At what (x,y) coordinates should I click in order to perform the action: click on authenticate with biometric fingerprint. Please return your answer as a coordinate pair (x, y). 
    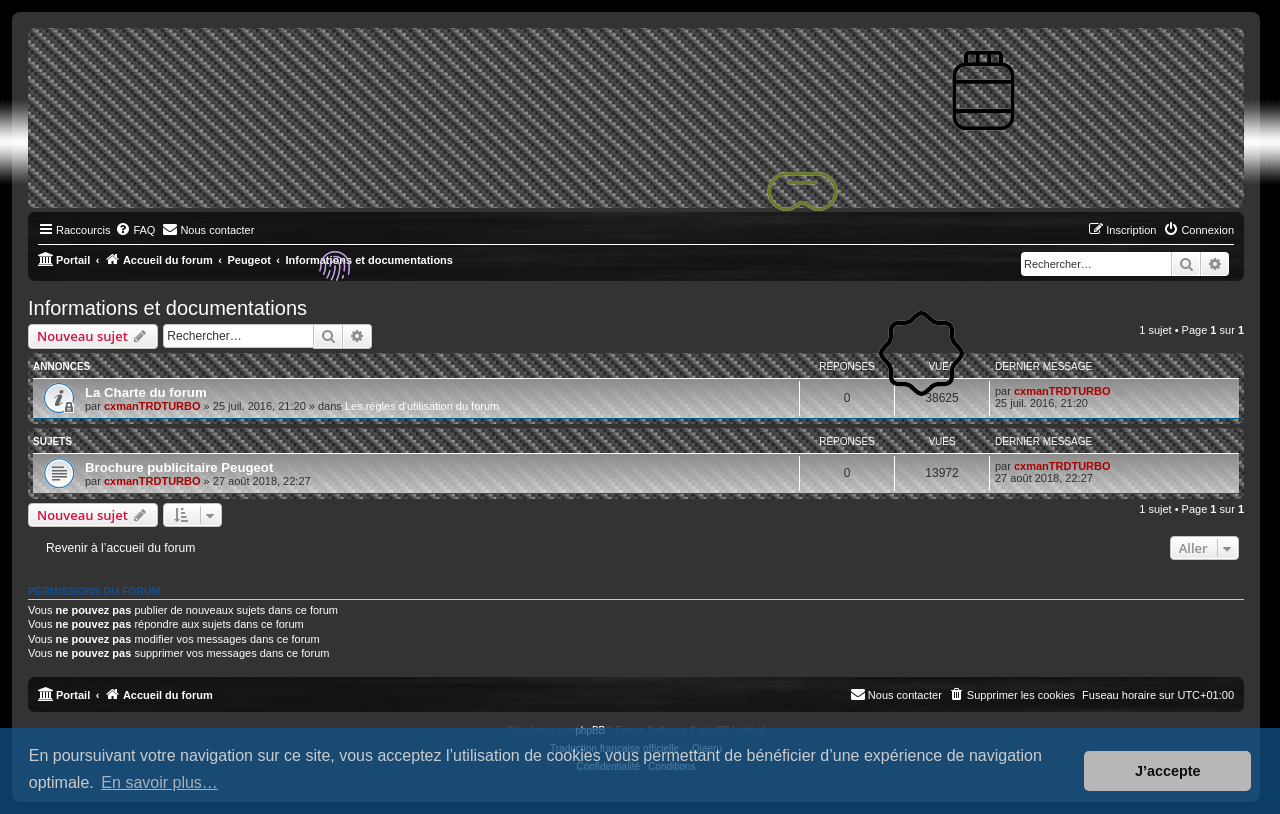
    Looking at the image, I should click on (335, 266).